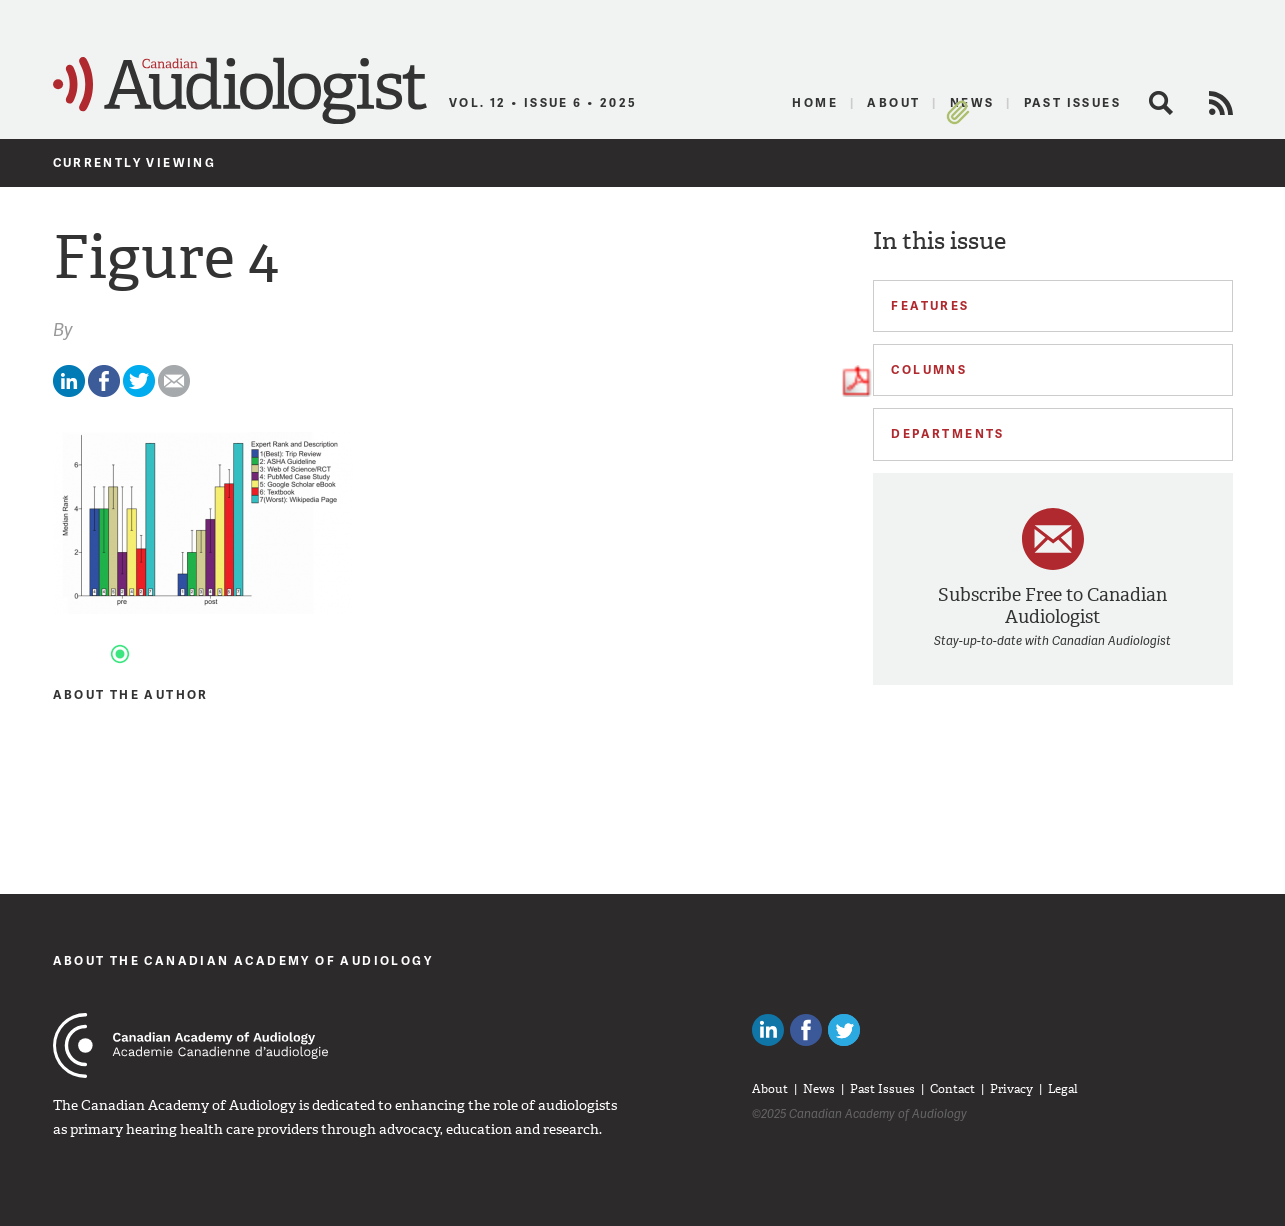 This screenshot has width=1285, height=1226. I want to click on attach a file to your message, so click(958, 113).